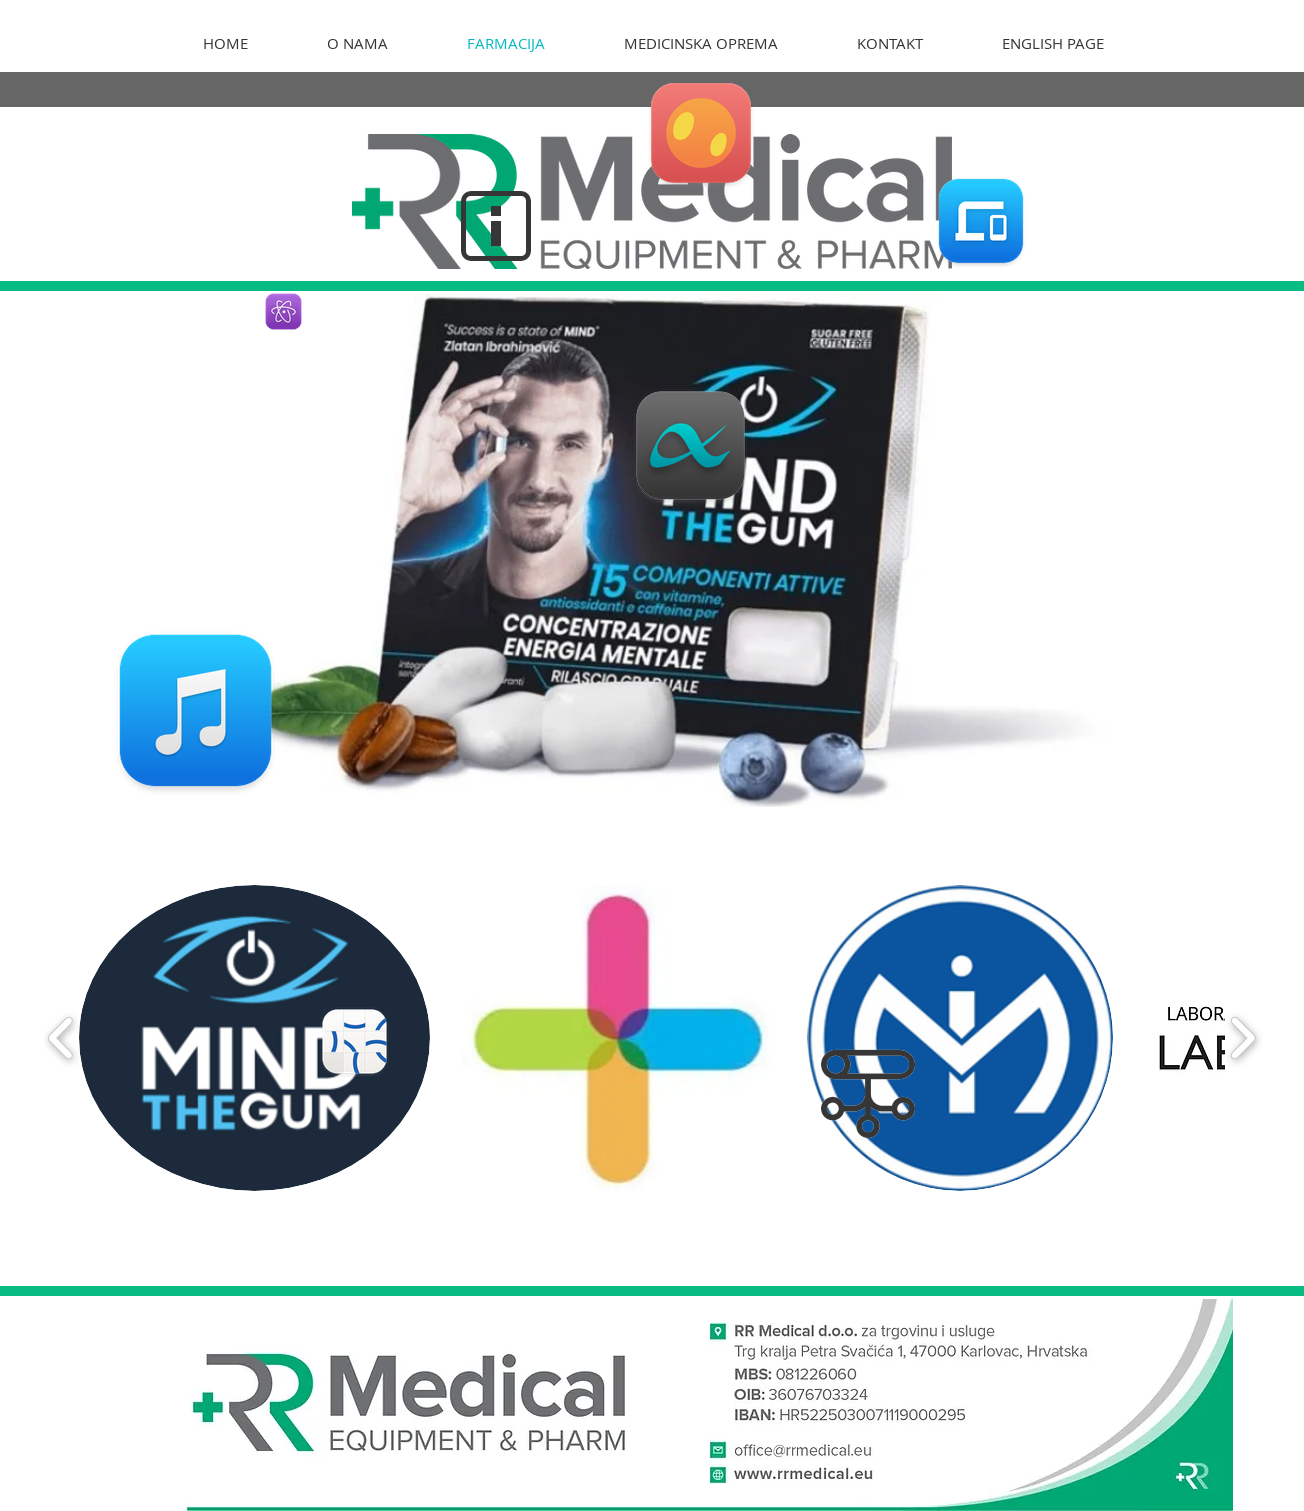 Image resolution: width=1304 pixels, height=1511 pixels. I want to click on open albert app launcher, so click(690, 445).